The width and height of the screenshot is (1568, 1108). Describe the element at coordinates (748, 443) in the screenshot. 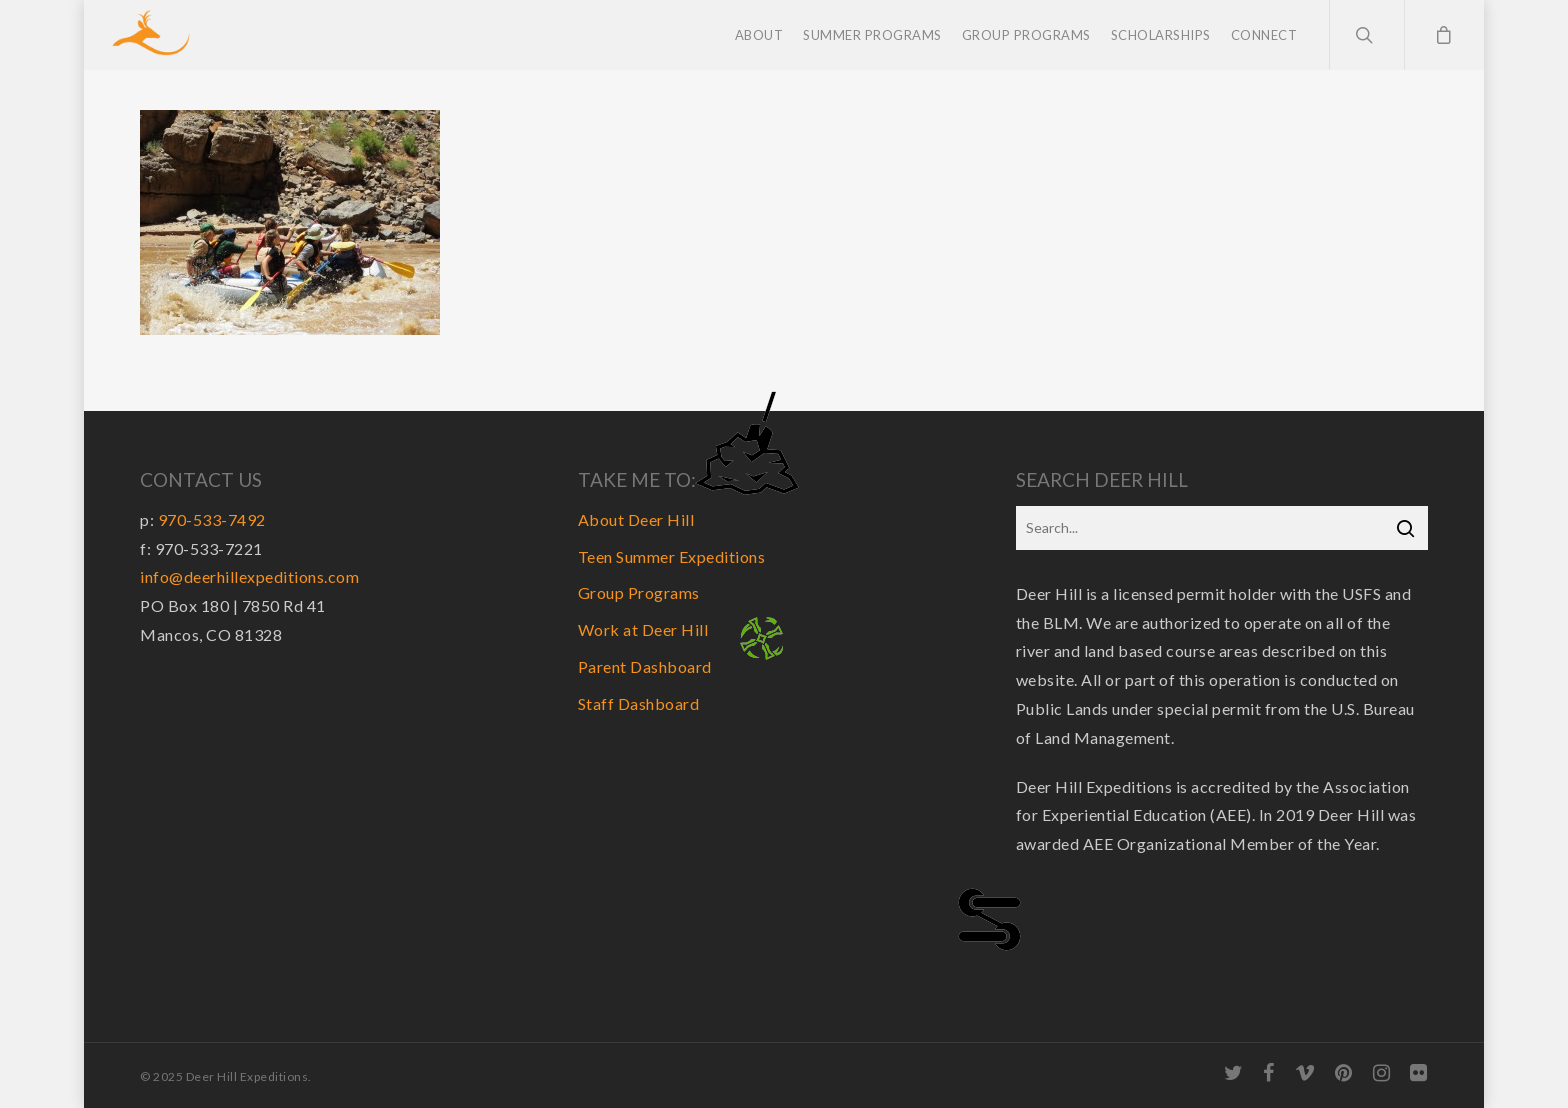

I see `coal resource in a crafting or mining game` at that location.